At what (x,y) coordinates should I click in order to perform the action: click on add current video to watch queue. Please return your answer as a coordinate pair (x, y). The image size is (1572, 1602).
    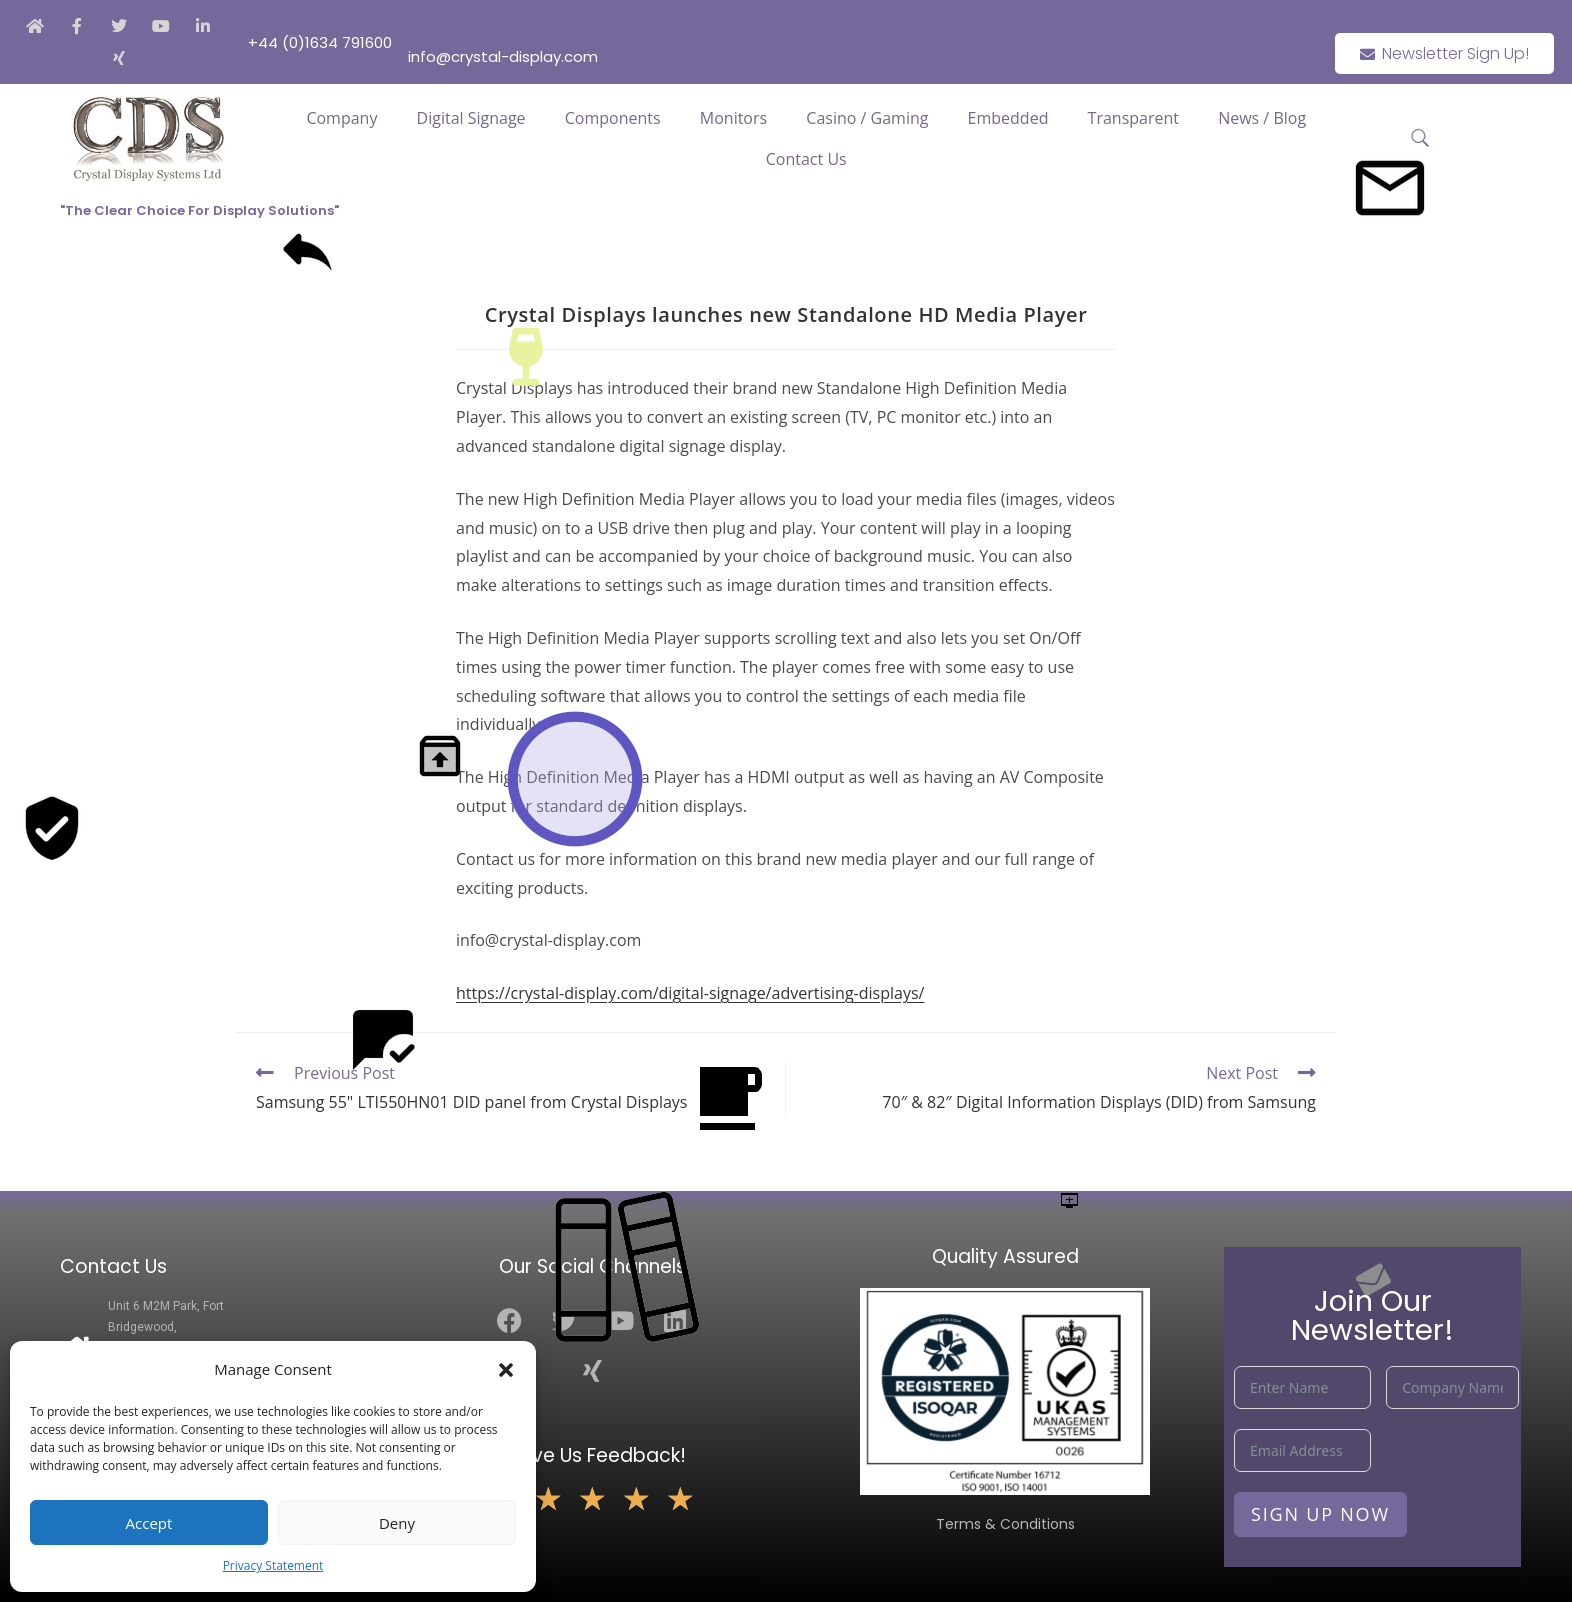
    Looking at the image, I should click on (1069, 1200).